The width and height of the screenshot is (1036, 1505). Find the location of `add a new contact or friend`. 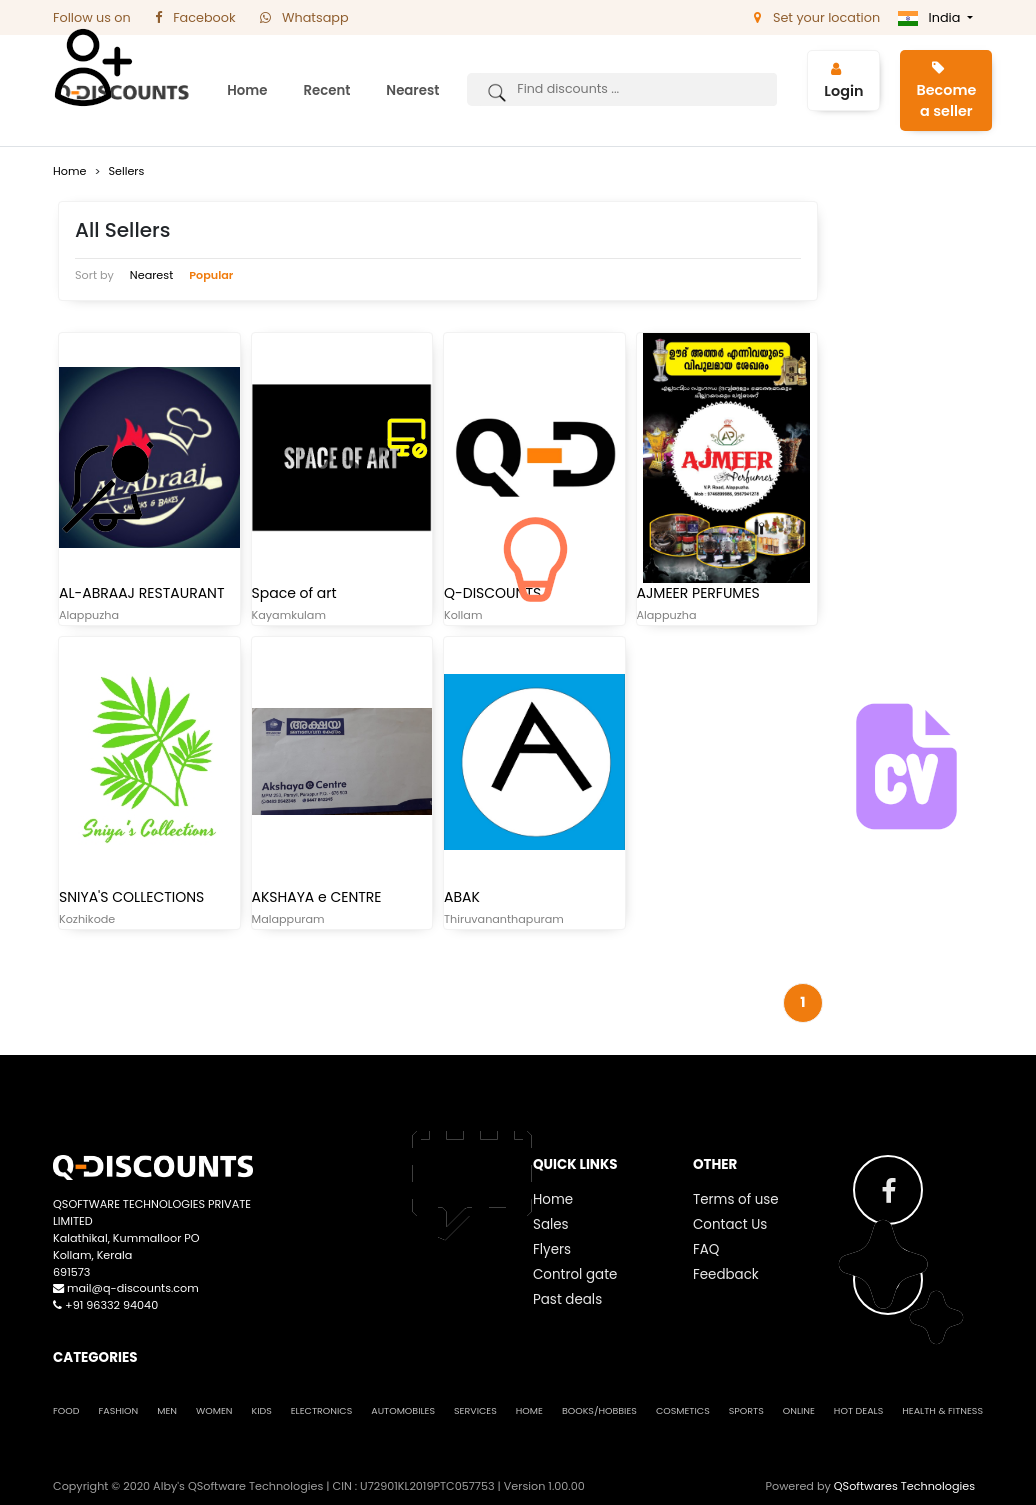

add a new contact or friend is located at coordinates (93, 67).